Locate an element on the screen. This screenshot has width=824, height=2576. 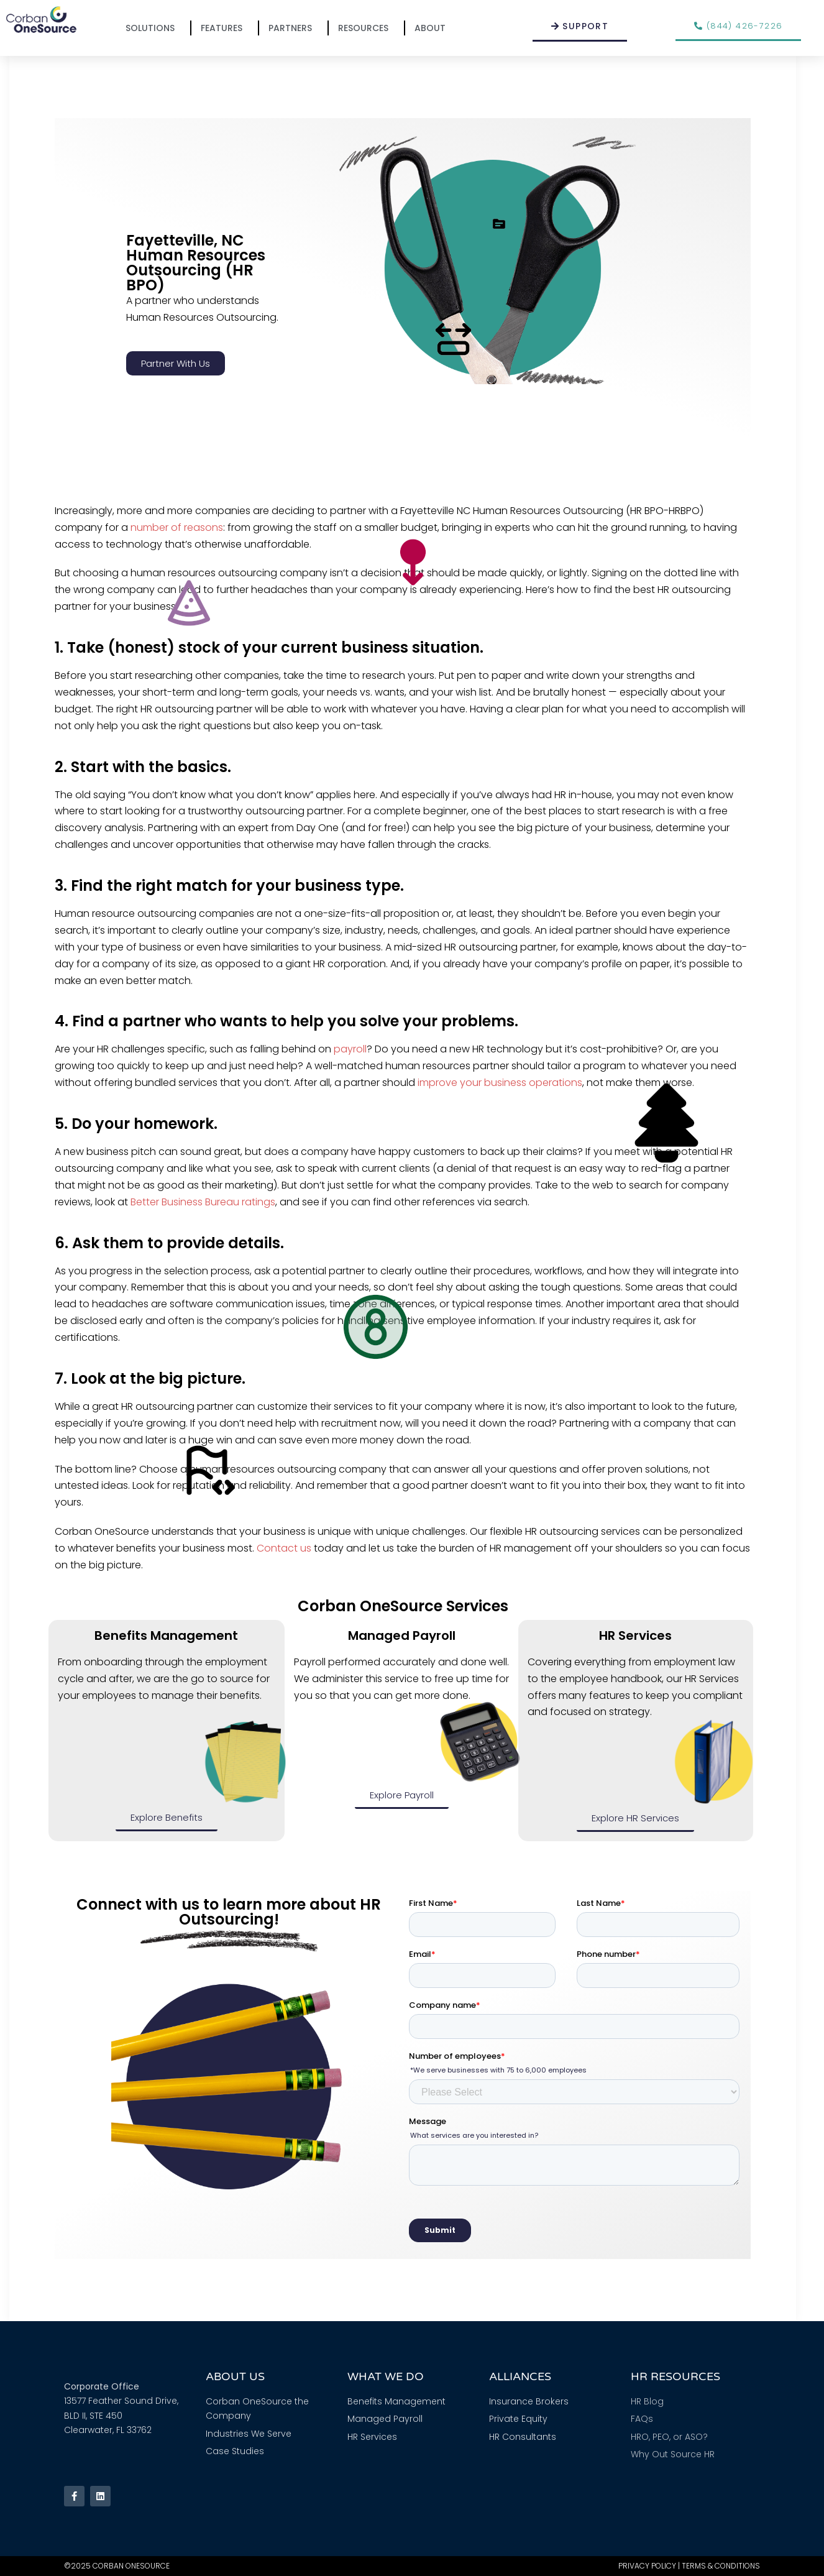
access feature flags or code toggles is located at coordinates (207, 1470).